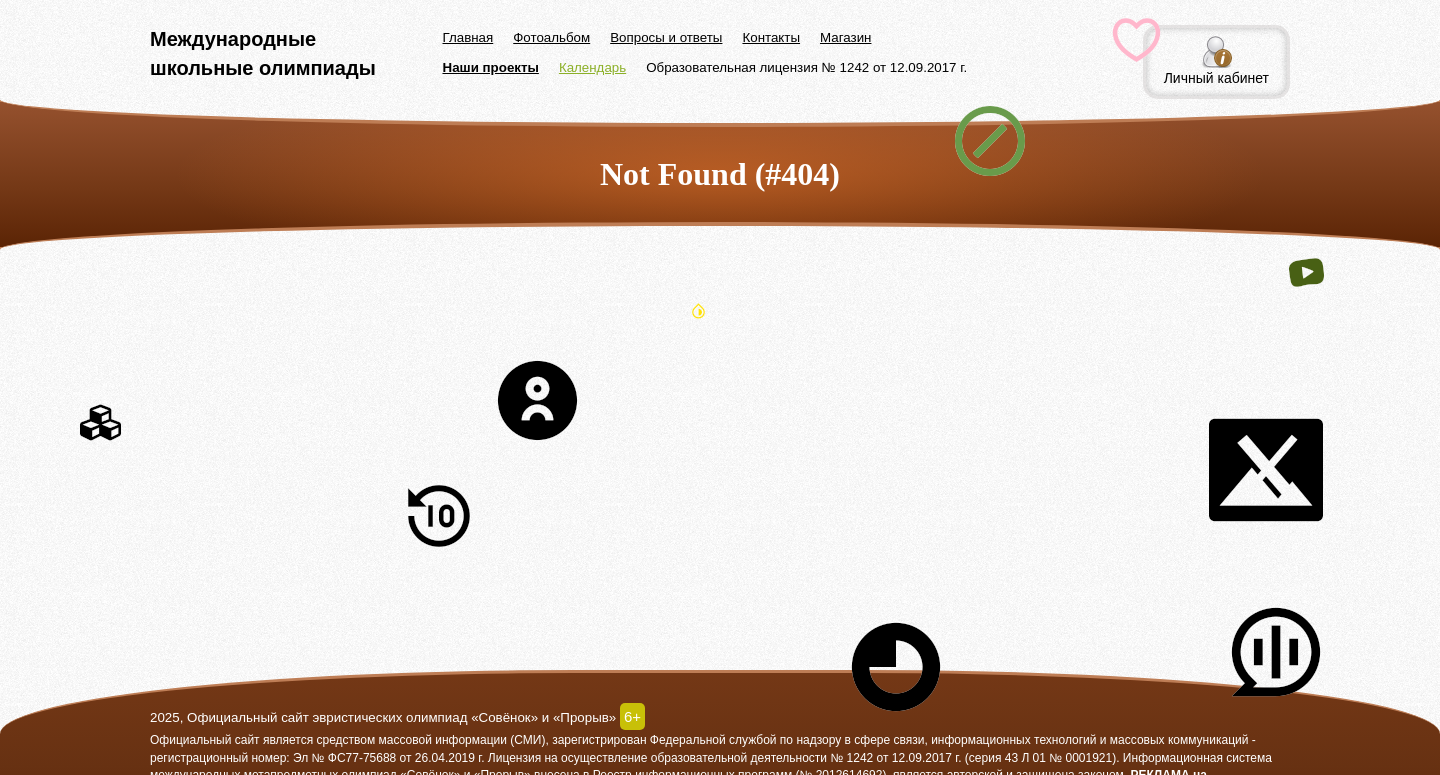 The image size is (1440, 775). What do you see at coordinates (1276, 652) in the screenshot?
I see `start a voice message or audio chat` at bounding box center [1276, 652].